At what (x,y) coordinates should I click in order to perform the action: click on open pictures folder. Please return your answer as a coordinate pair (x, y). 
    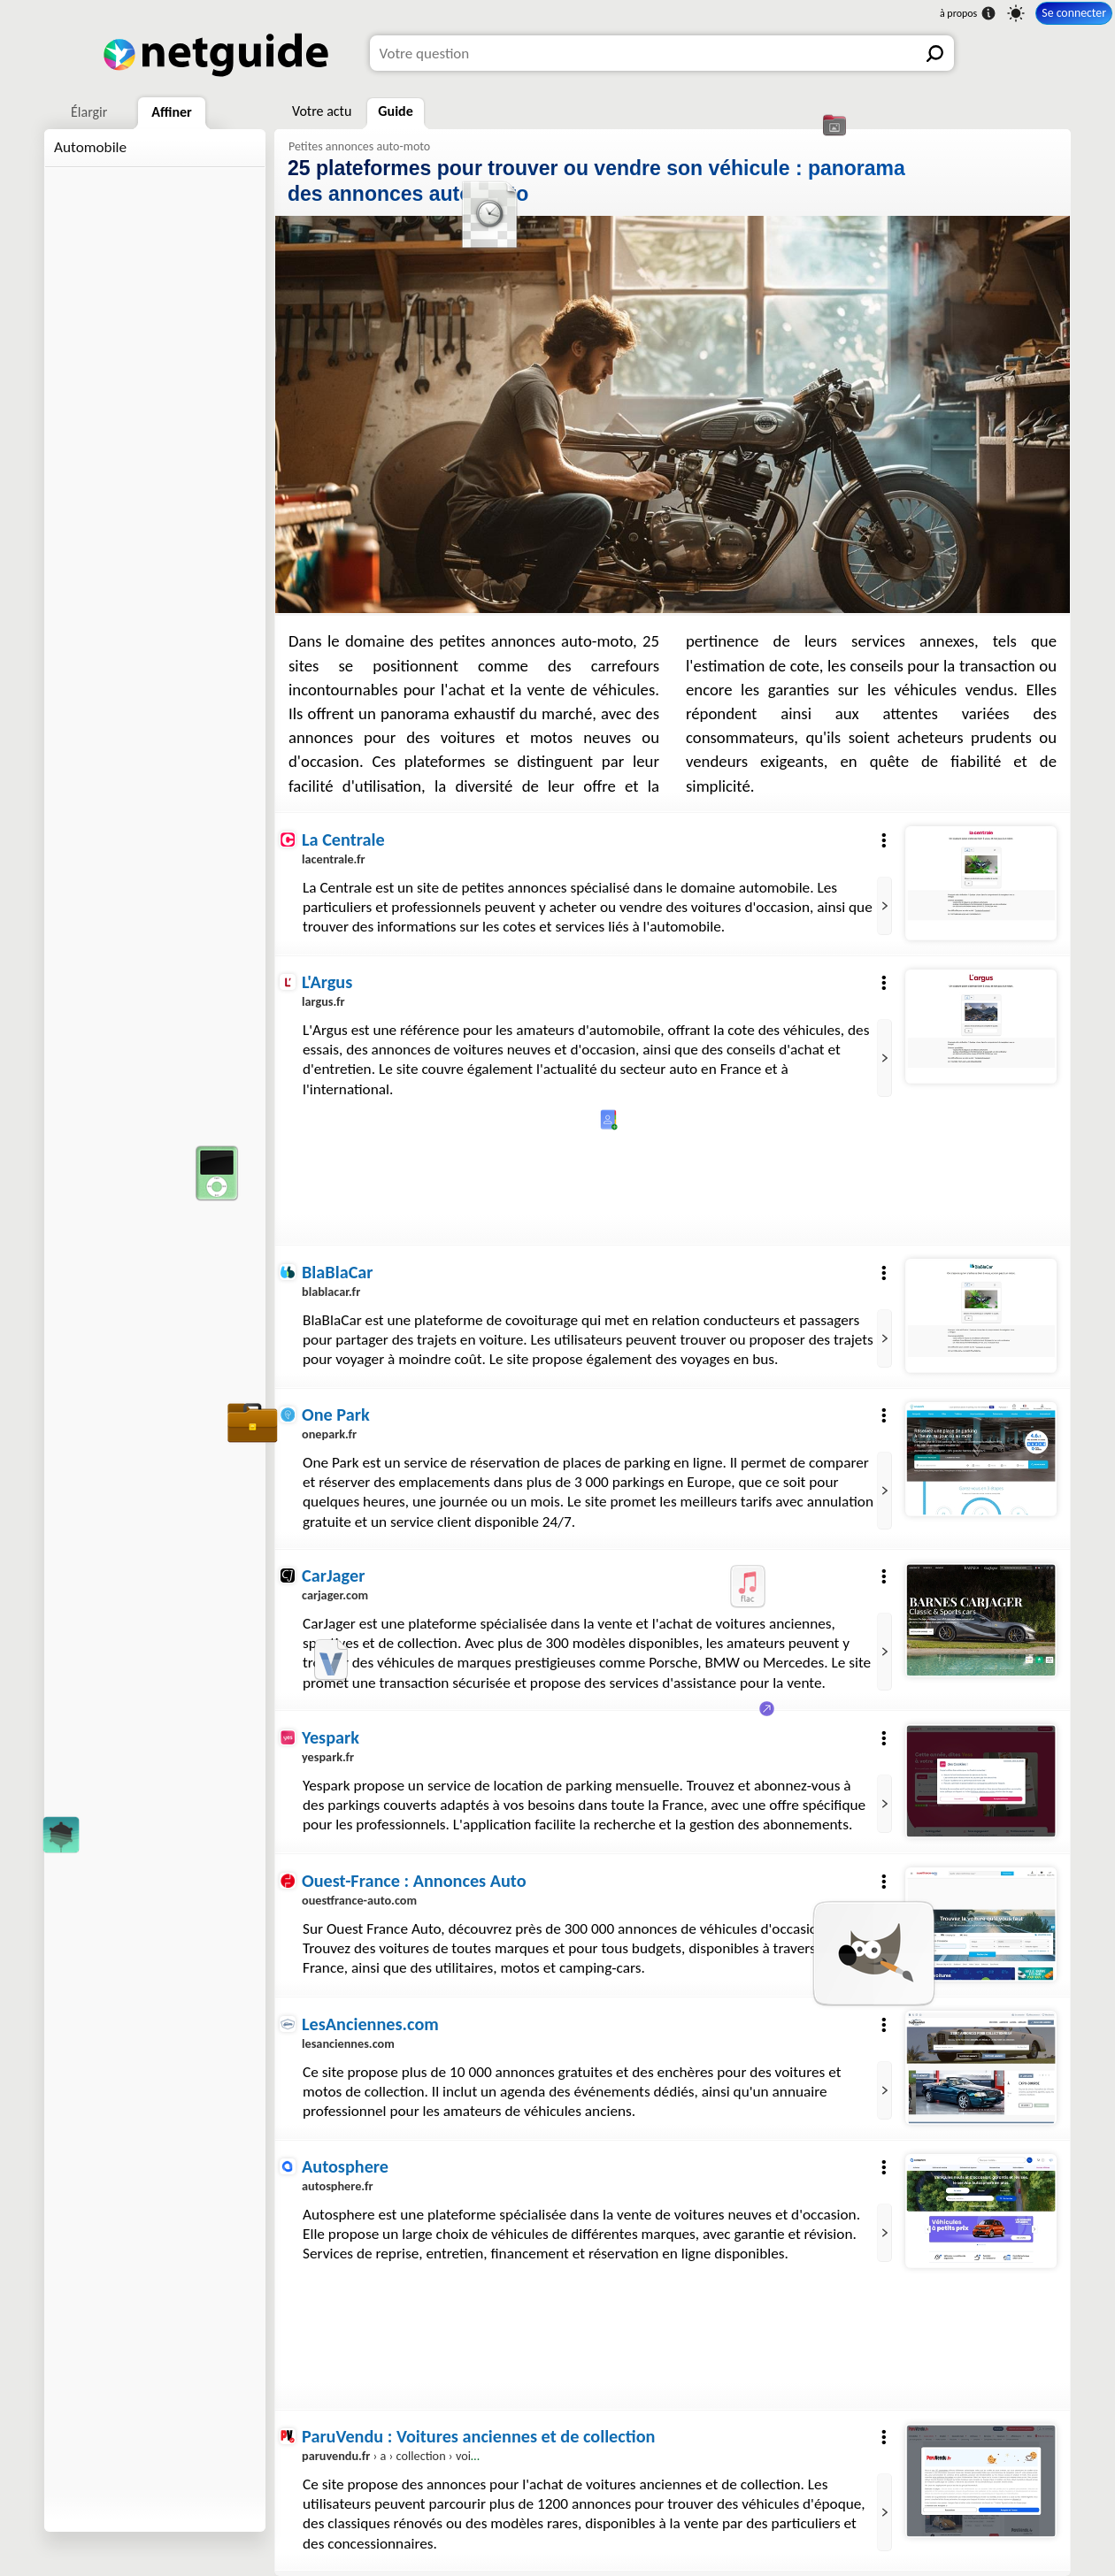
    Looking at the image, I should click on (834, 125).